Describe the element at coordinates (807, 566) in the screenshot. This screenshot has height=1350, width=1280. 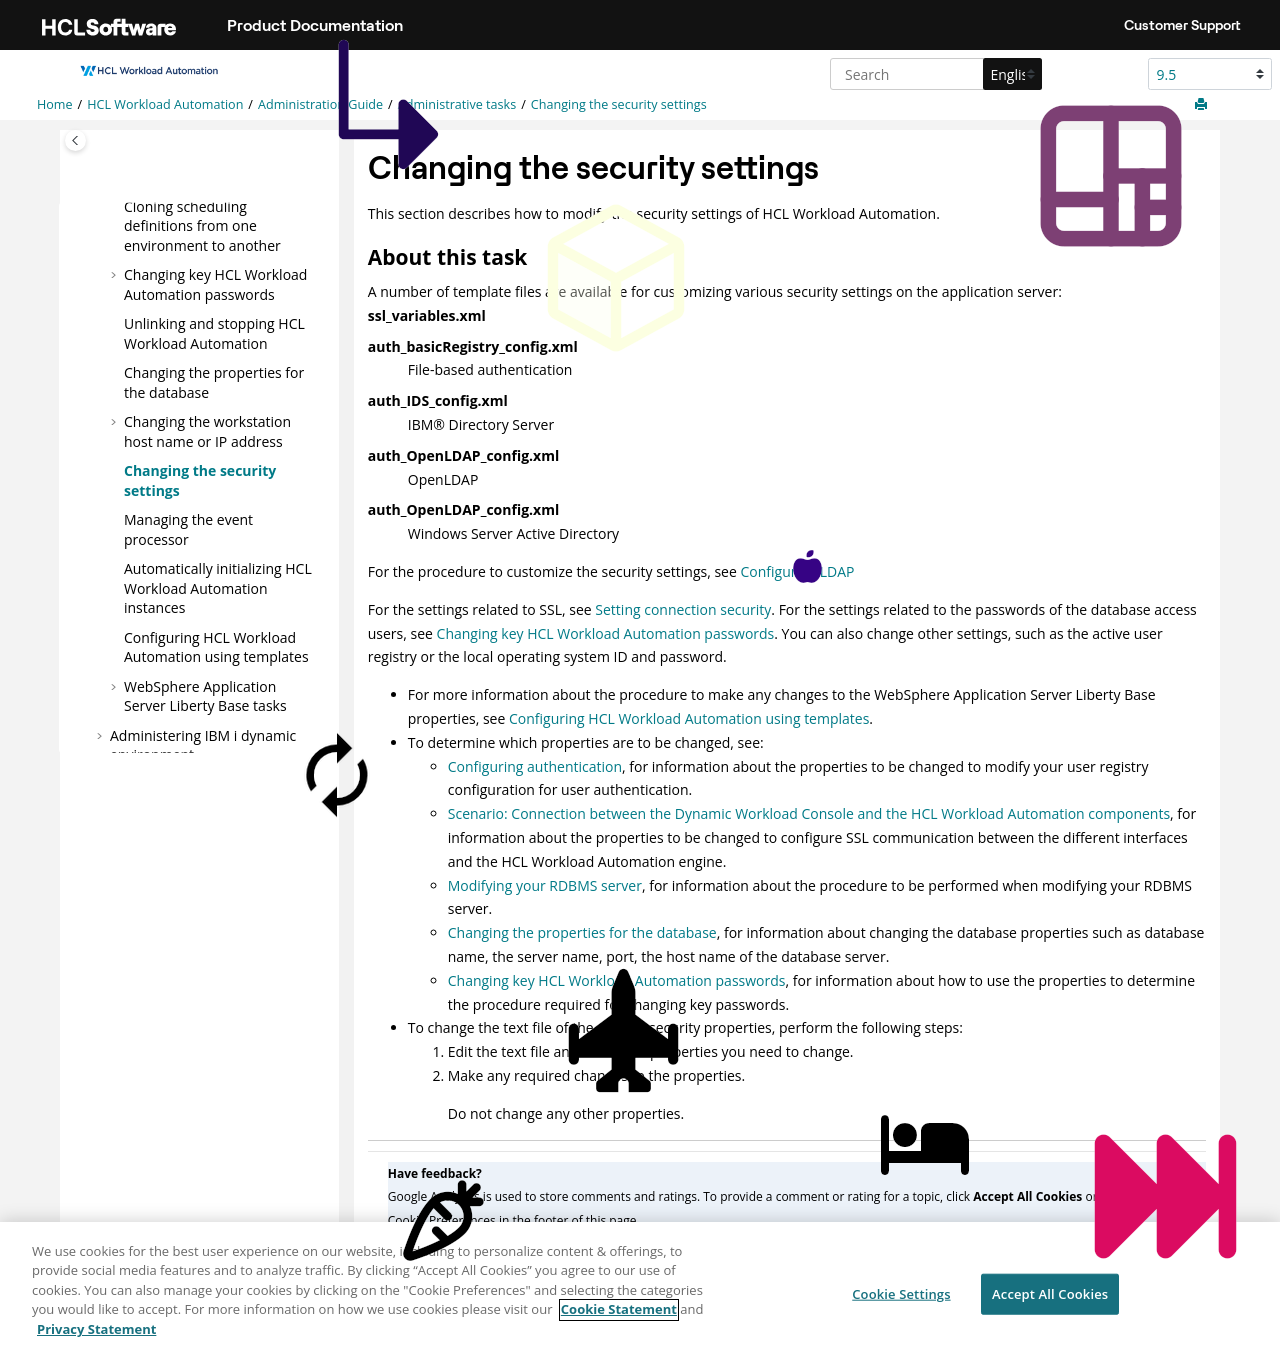
I see `access health or nutrition tracking features` at that location.